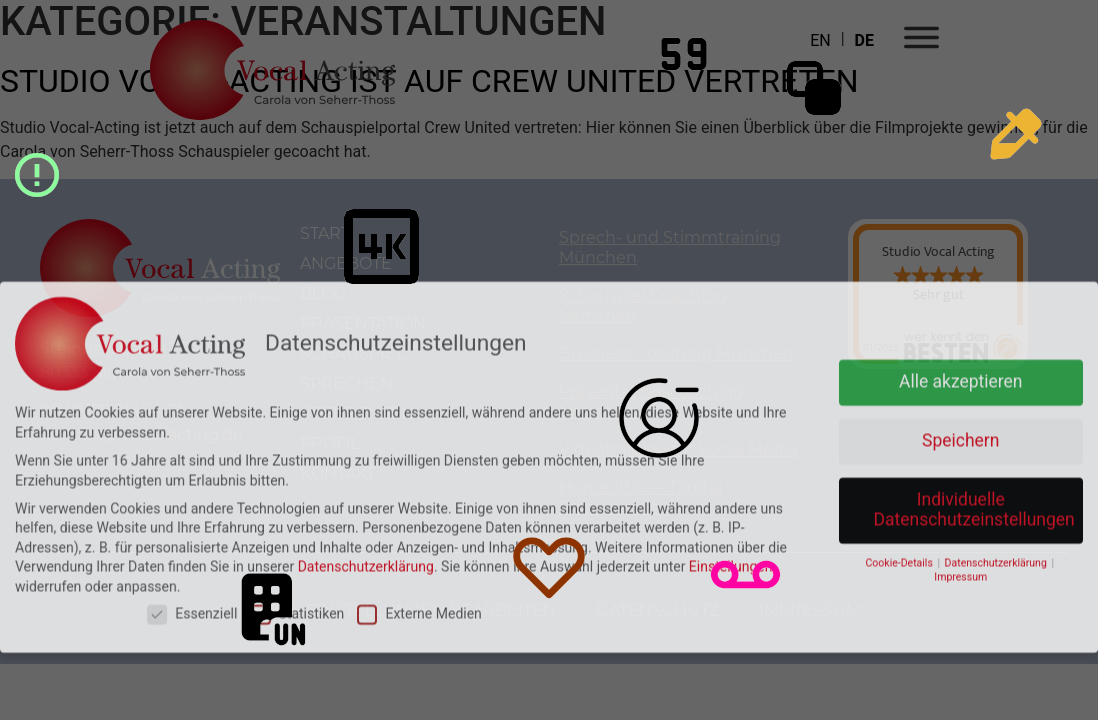 This screenshot has width=1098, height=720. What do you see at coordinates (684, 54) in the screenshot?
I see `indicates 59 items, notifications, or count` at bounding box center [684, 54].